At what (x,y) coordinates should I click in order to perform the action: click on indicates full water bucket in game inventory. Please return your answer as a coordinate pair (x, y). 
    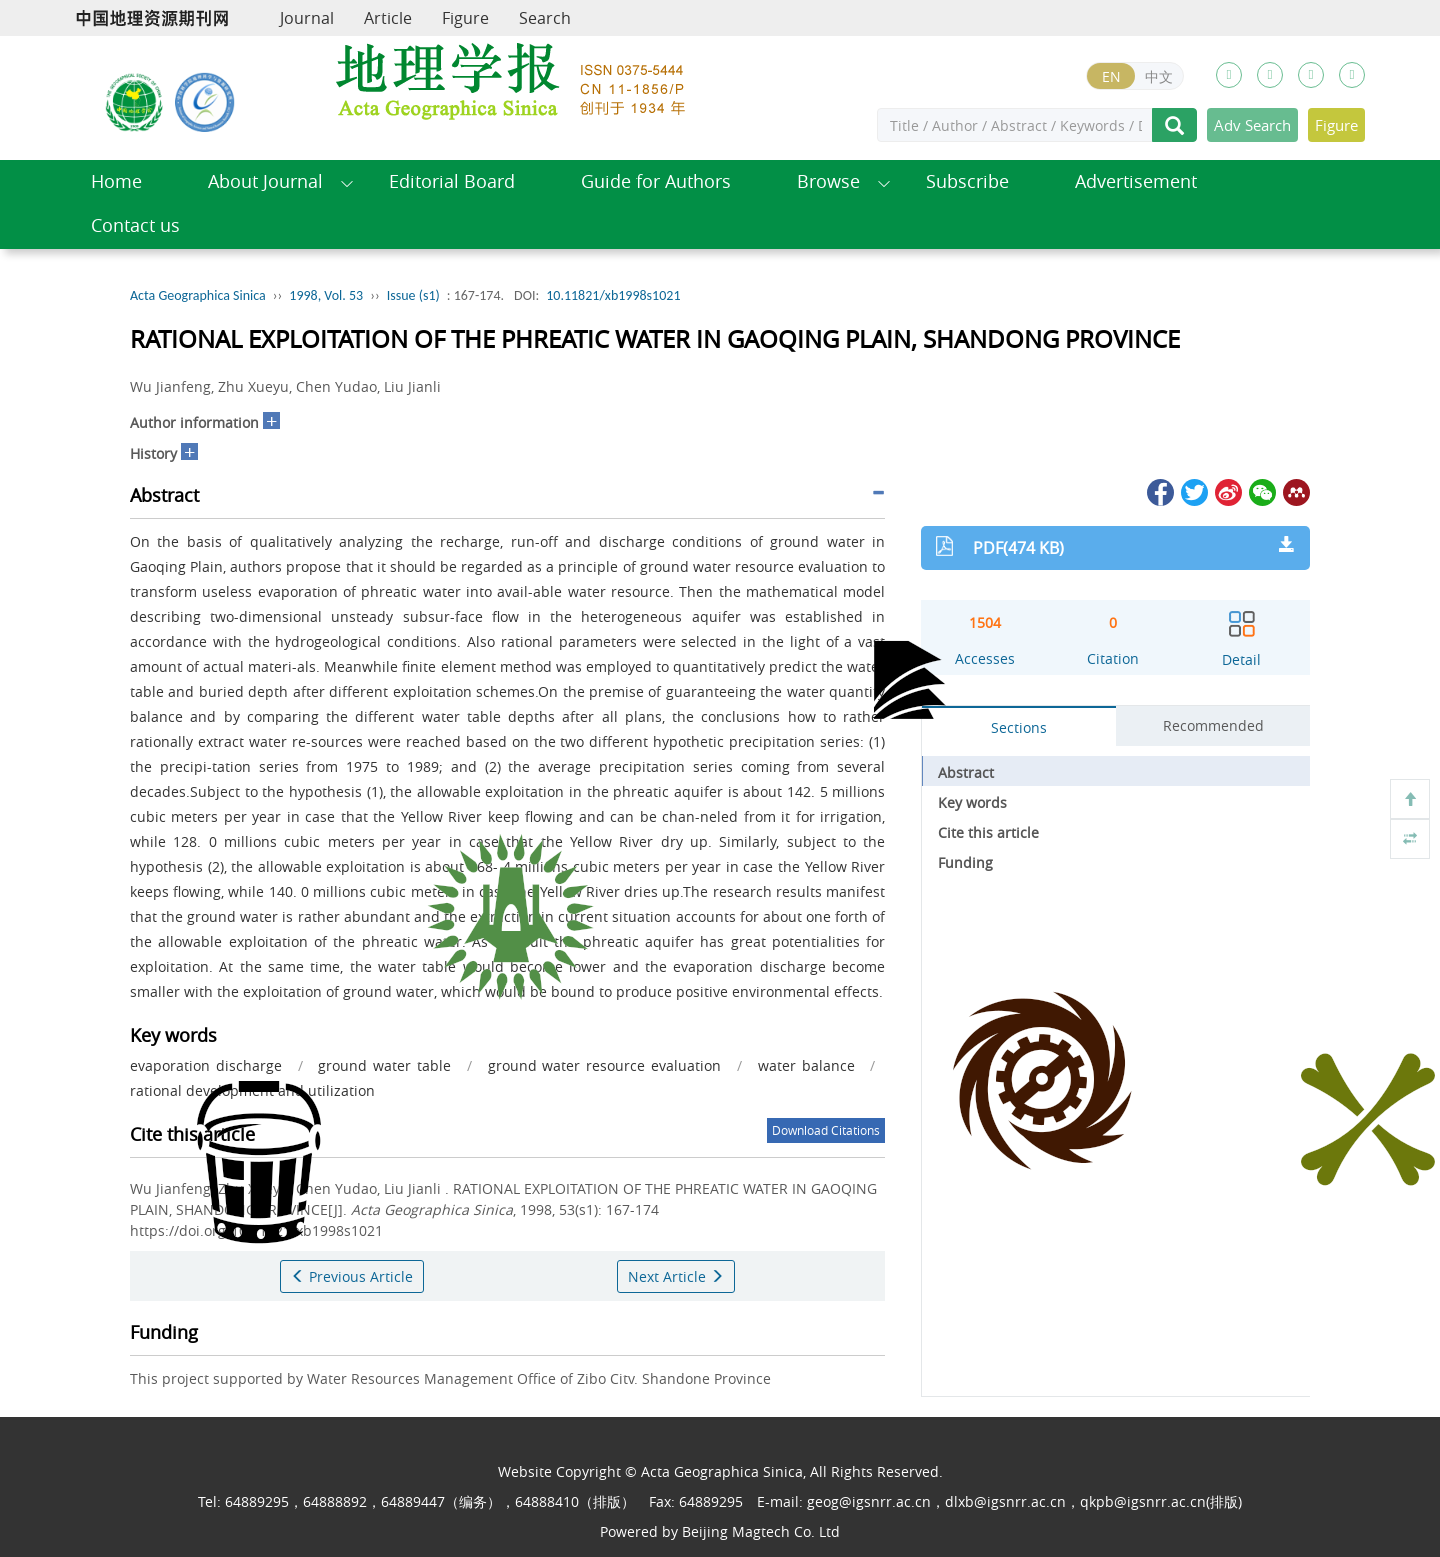
    Looking at the image, I should click on (259, 1157).